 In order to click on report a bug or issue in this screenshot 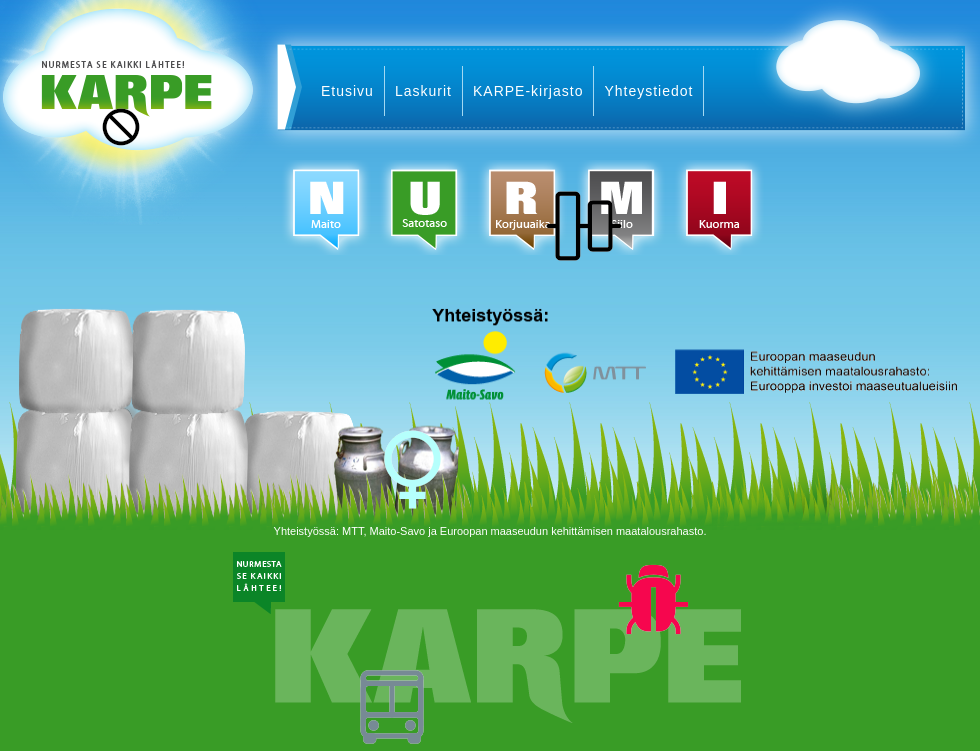, I will do `click(653, 599)`.